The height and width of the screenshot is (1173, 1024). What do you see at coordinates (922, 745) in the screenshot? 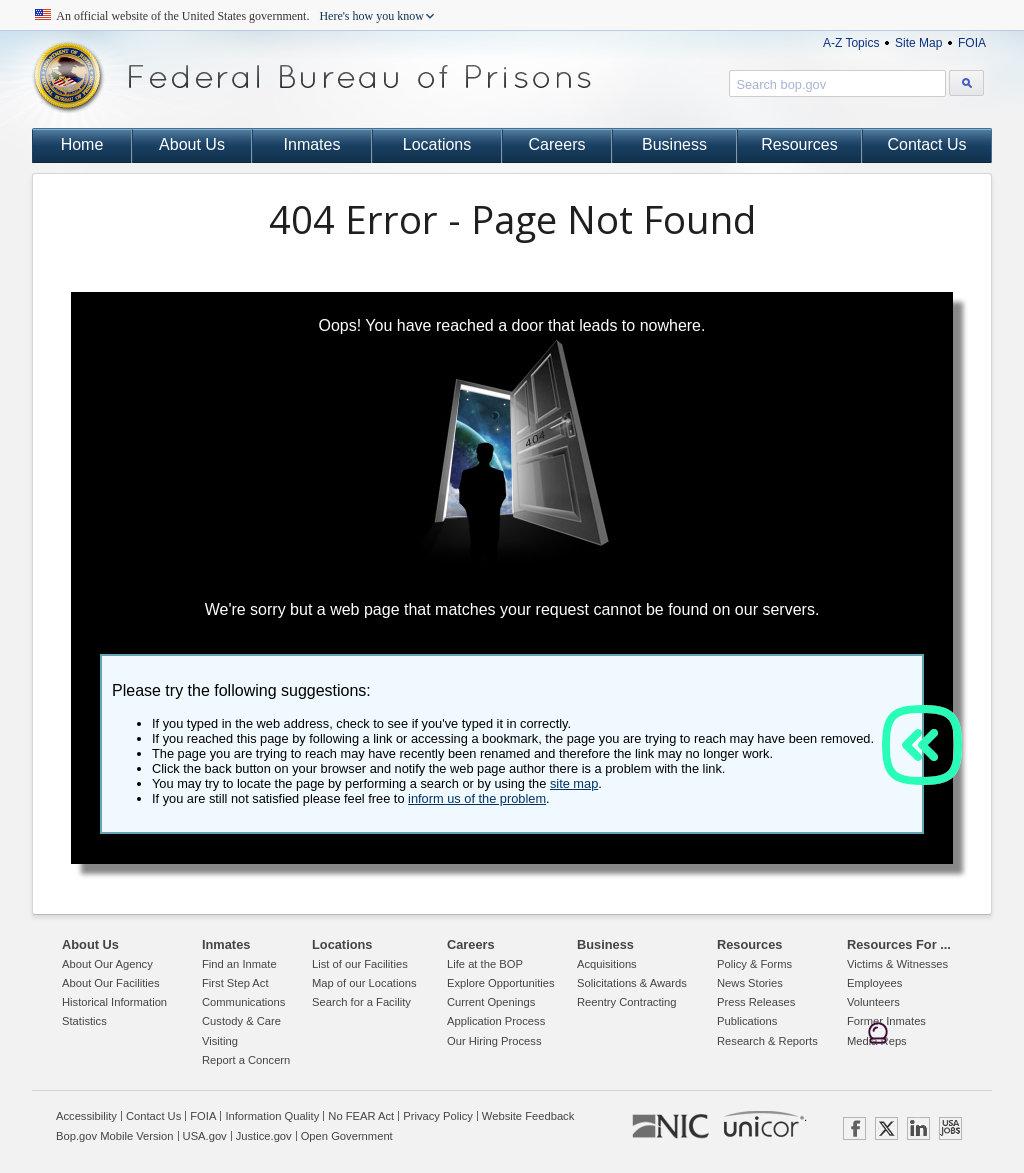
I see `go back to previous section` at bounding box center [922, 745].